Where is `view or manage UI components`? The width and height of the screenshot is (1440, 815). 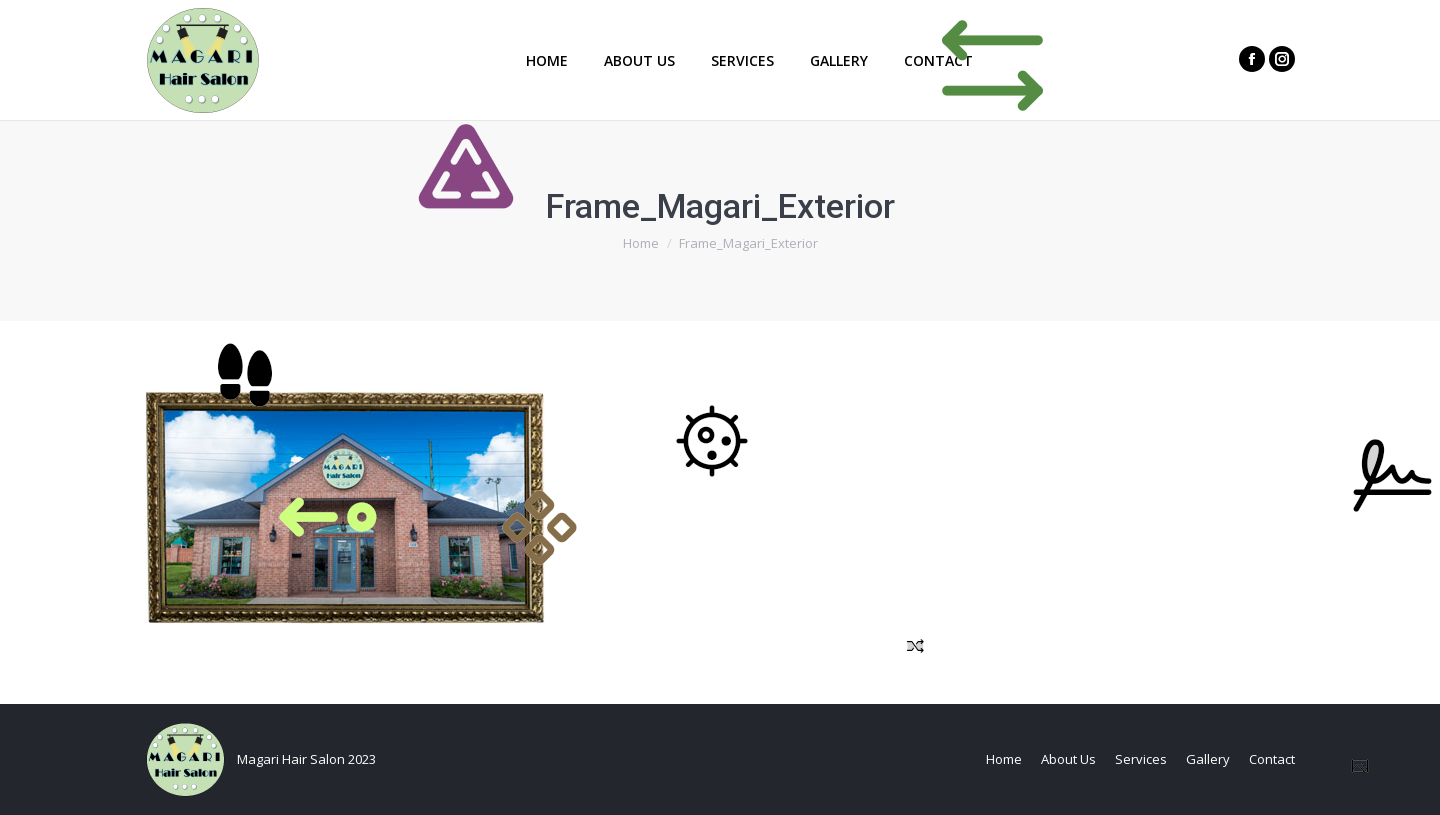
view or manage UI components is located at coordinates (539, 527).